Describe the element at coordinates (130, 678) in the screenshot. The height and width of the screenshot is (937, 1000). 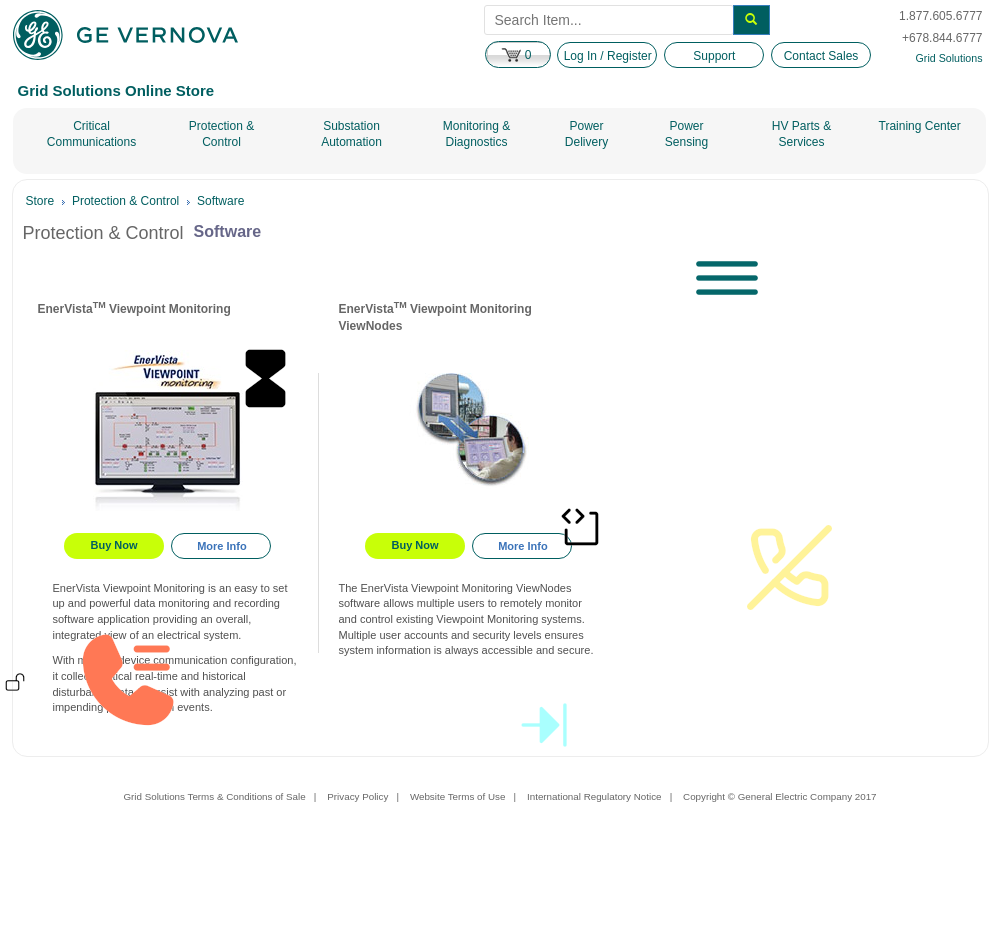
I see `view contact list or phone directory` at that location.